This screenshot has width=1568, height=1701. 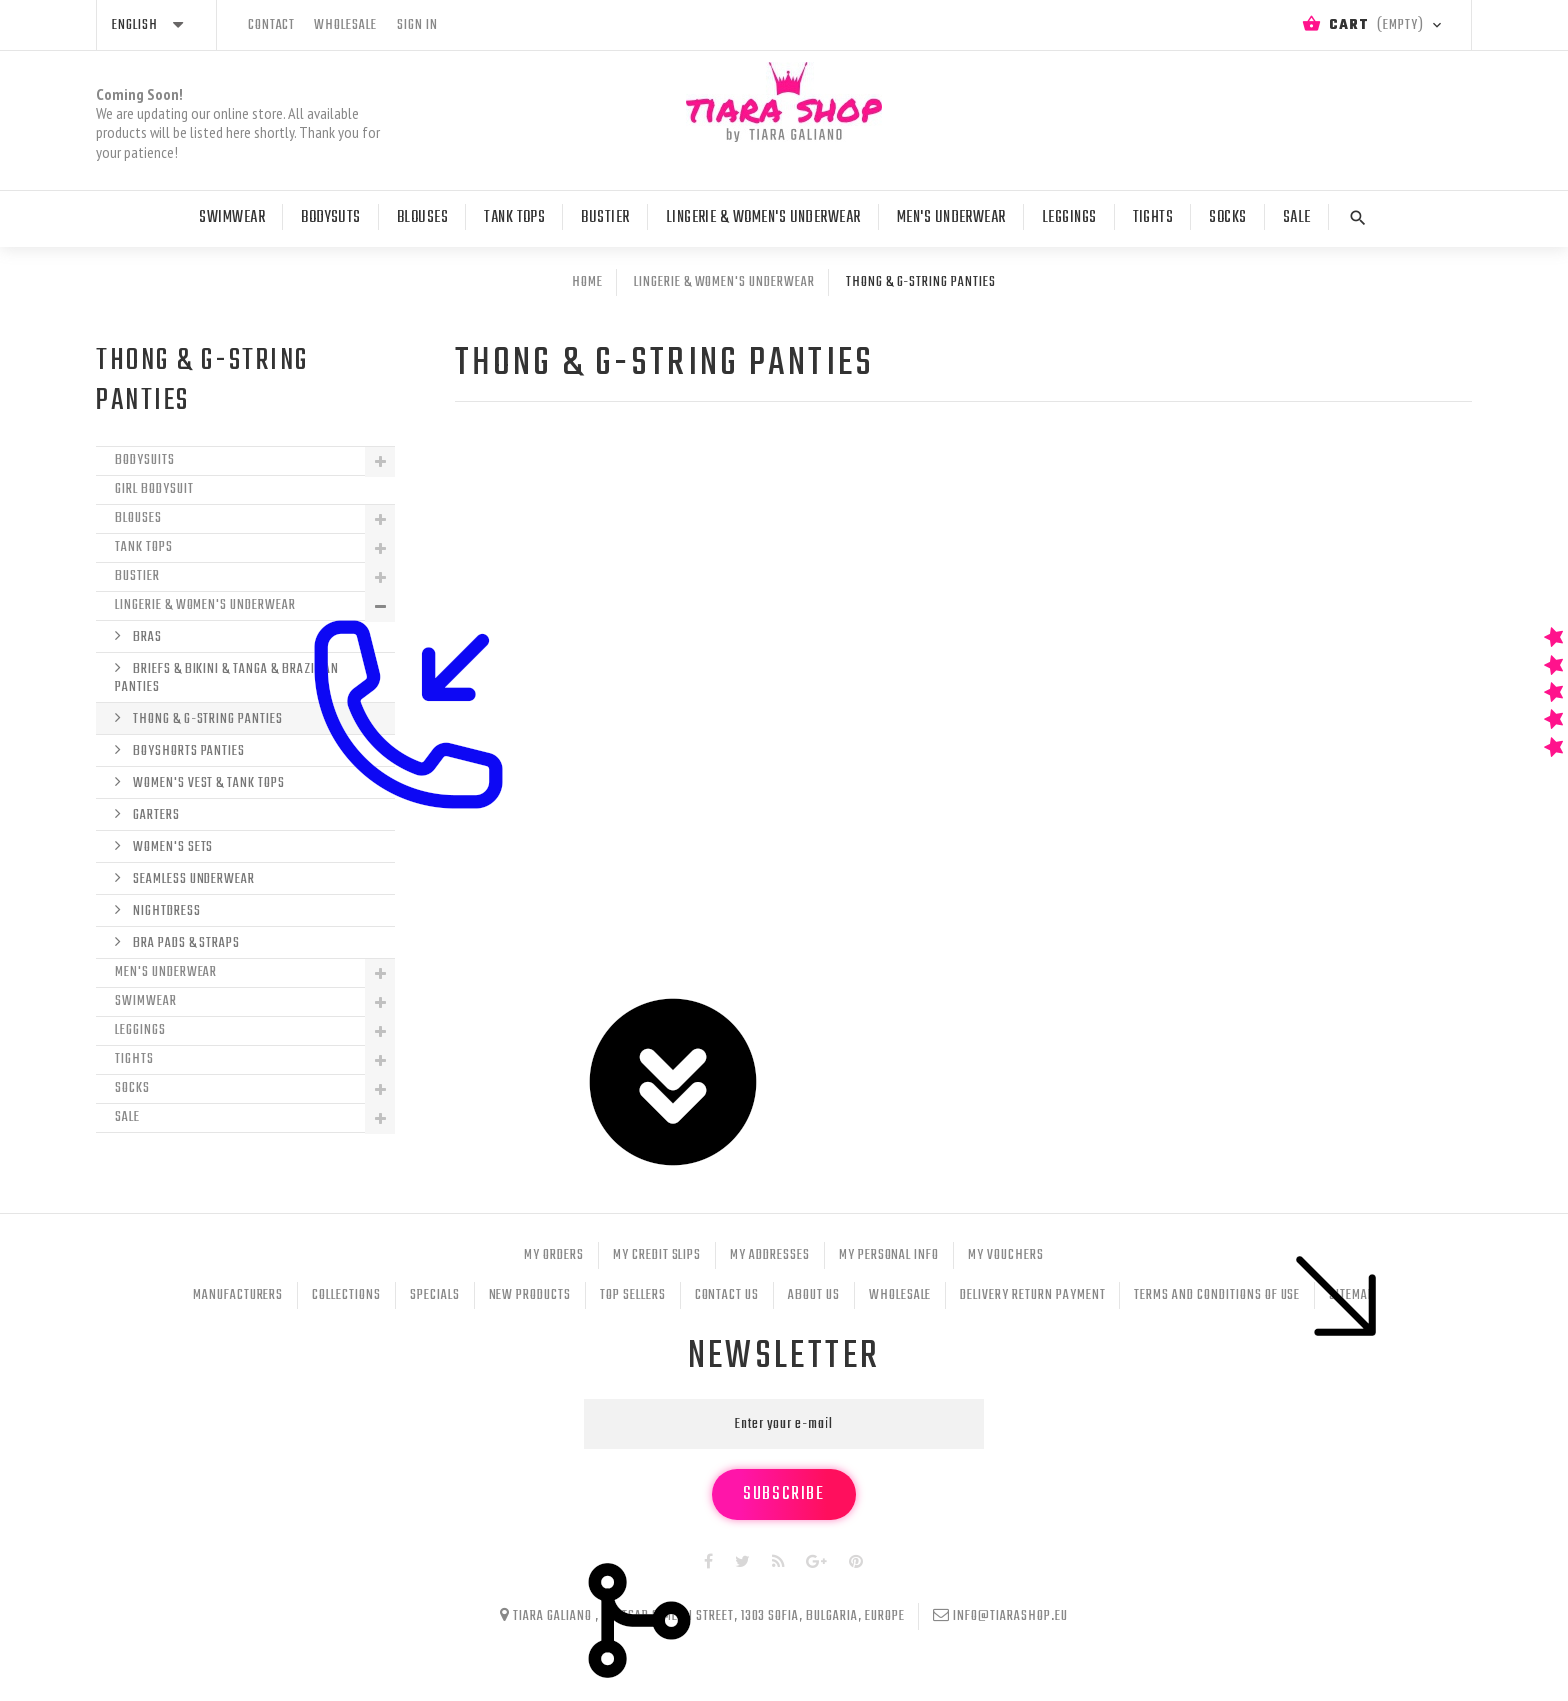 What do you see at coordinates (673, 1082) in the screenshot?
I see `expand to show more content below` at bounding box center [673, 1082].